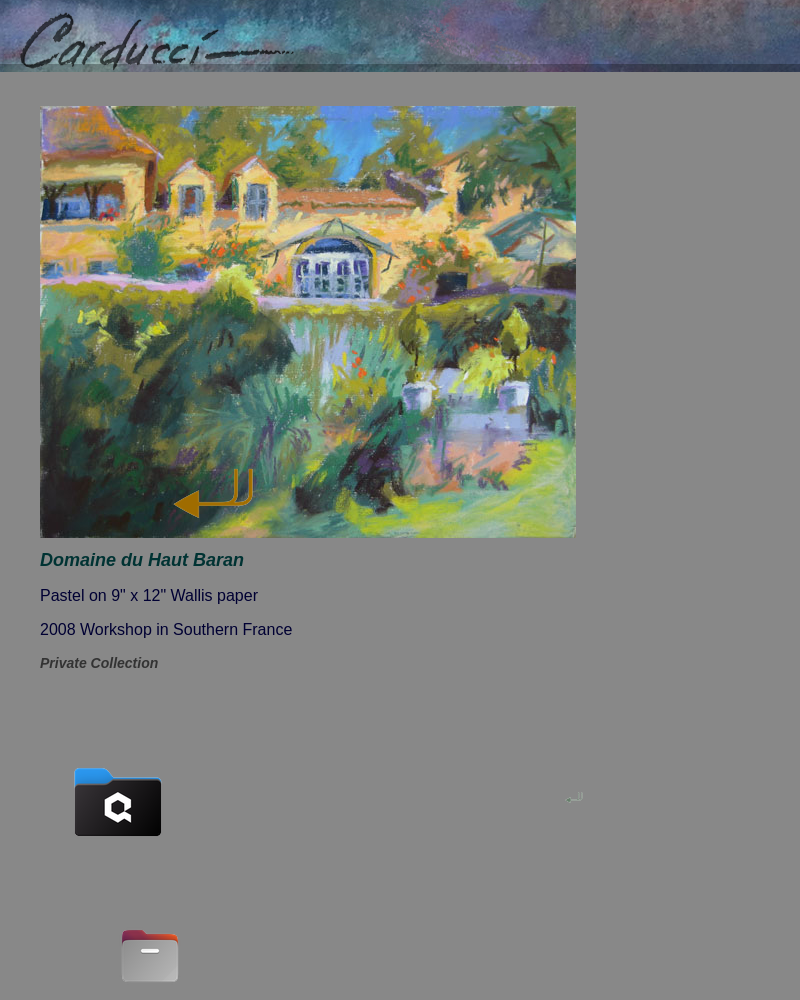 This screenshot has width=800, height=1000. I want to click on open the file manager, so click(150, 956).